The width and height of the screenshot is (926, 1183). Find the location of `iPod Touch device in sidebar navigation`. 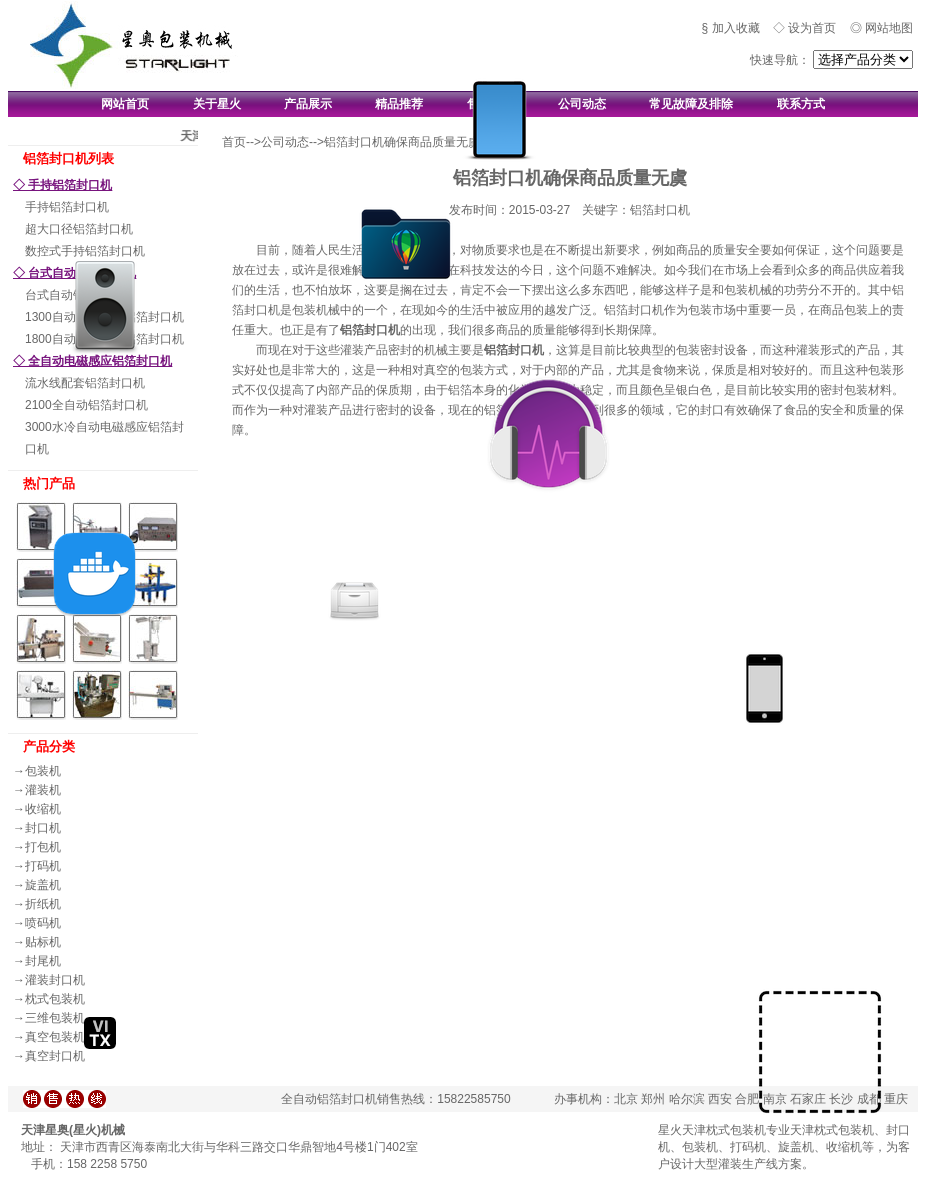

iPod Touch device in sidebar navigation is located at coordinates (764, 688).